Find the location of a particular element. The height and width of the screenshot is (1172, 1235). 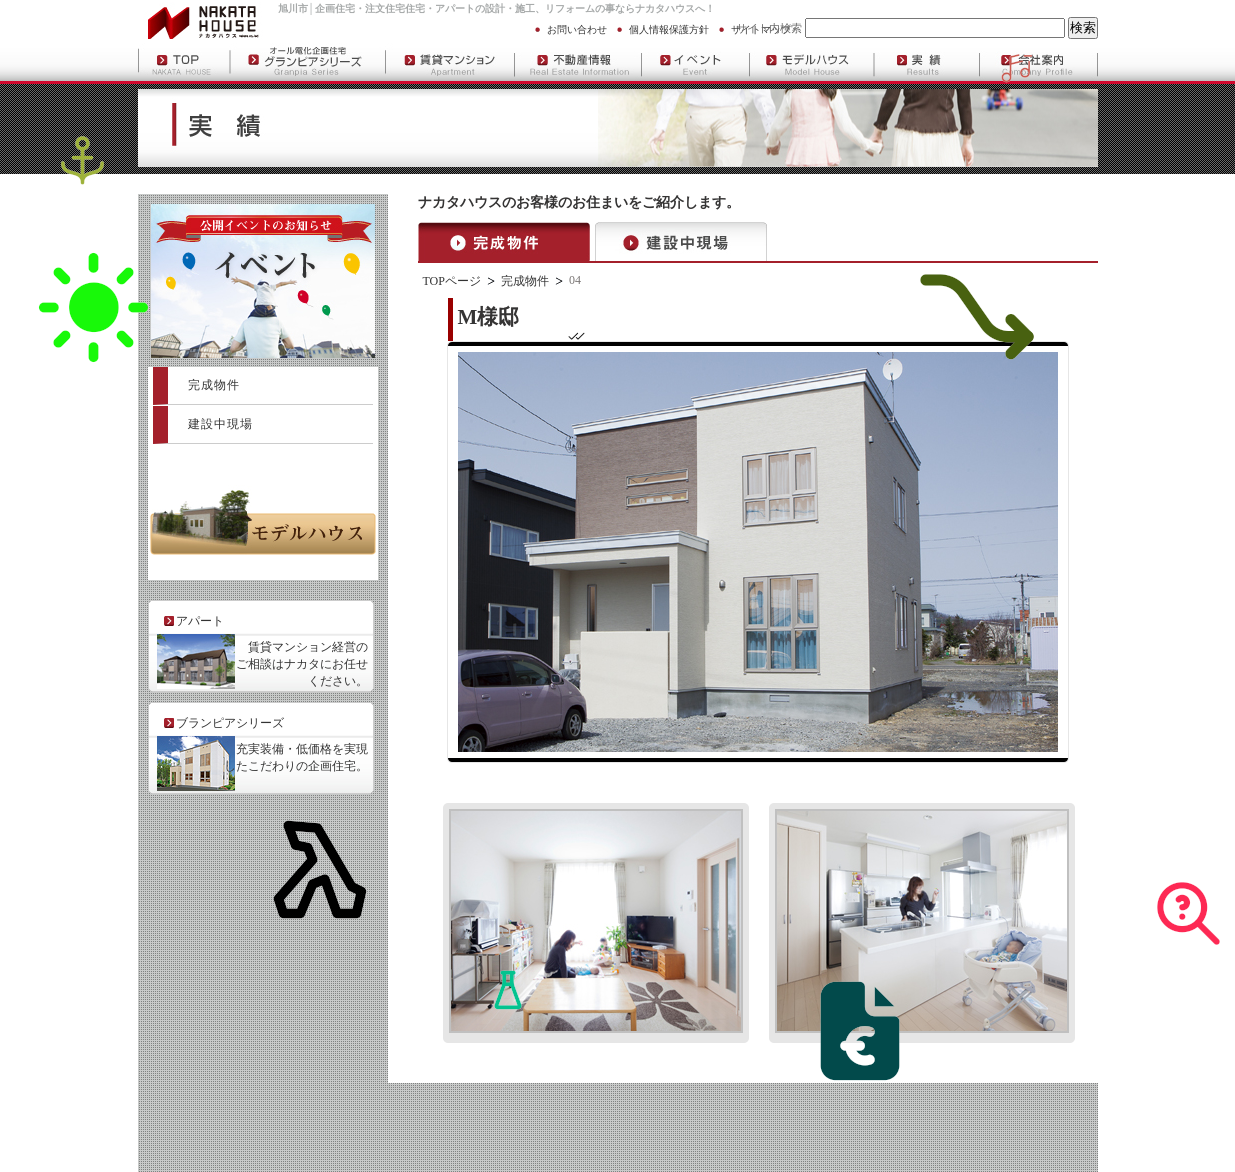

remove a song from playlist is located at coordinates (1017, 67).